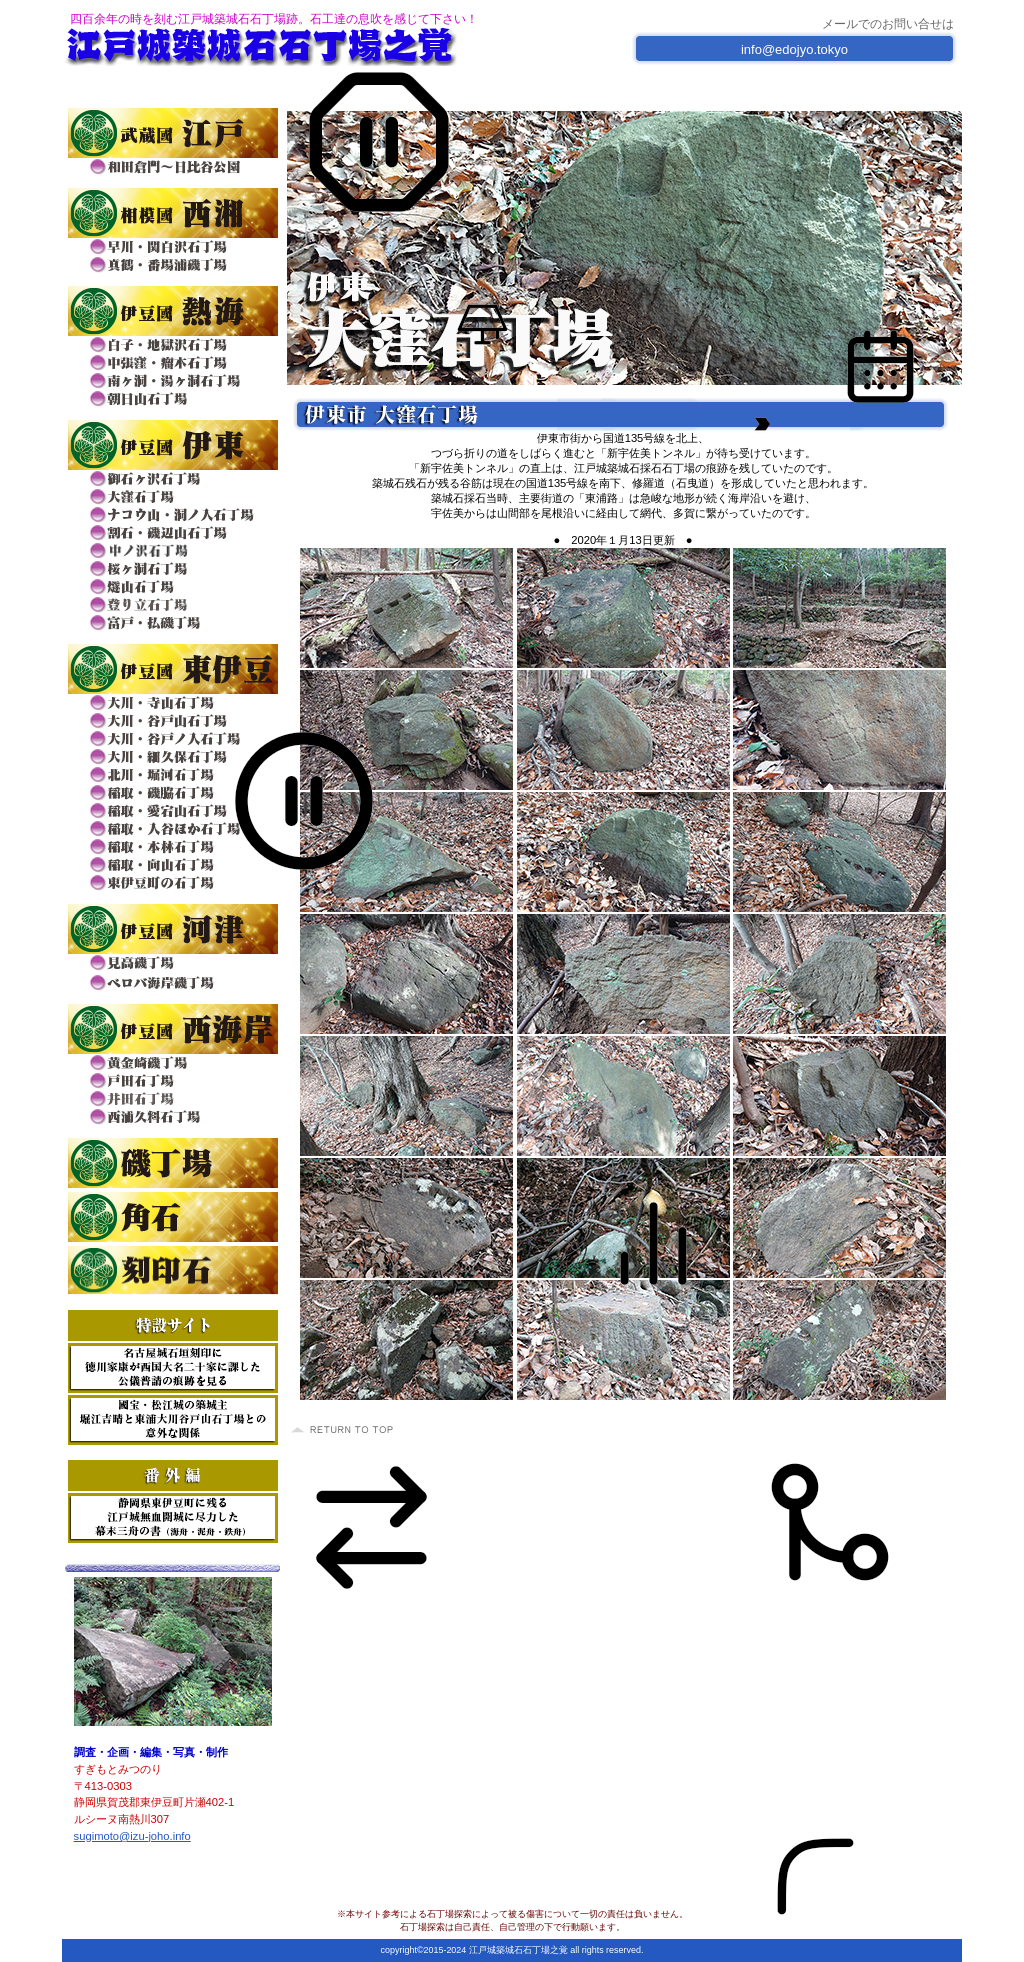 The image size is (1024, 1962). I want to click on swap or exchange items, so click(371, 1527).